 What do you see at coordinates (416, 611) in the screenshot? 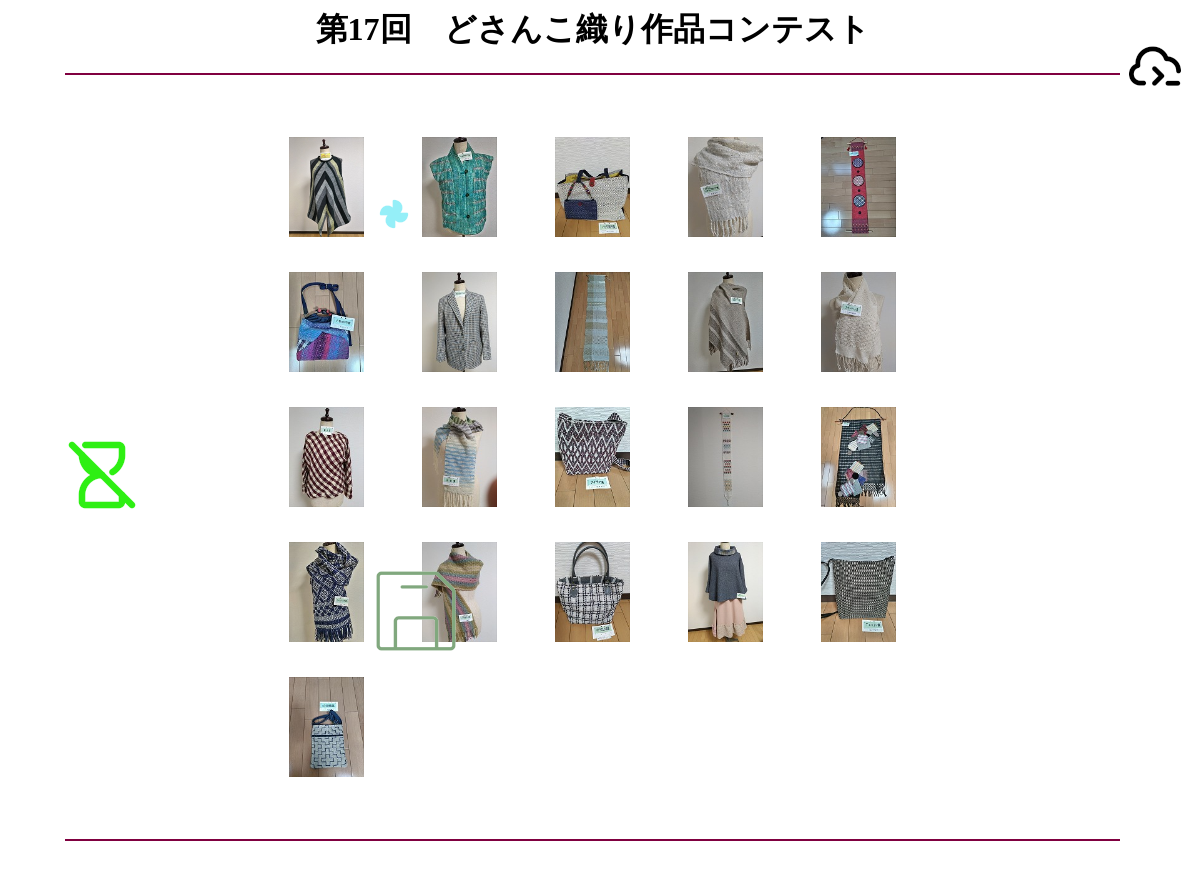
I see `save current file or document` at bounding box center [416, 611].